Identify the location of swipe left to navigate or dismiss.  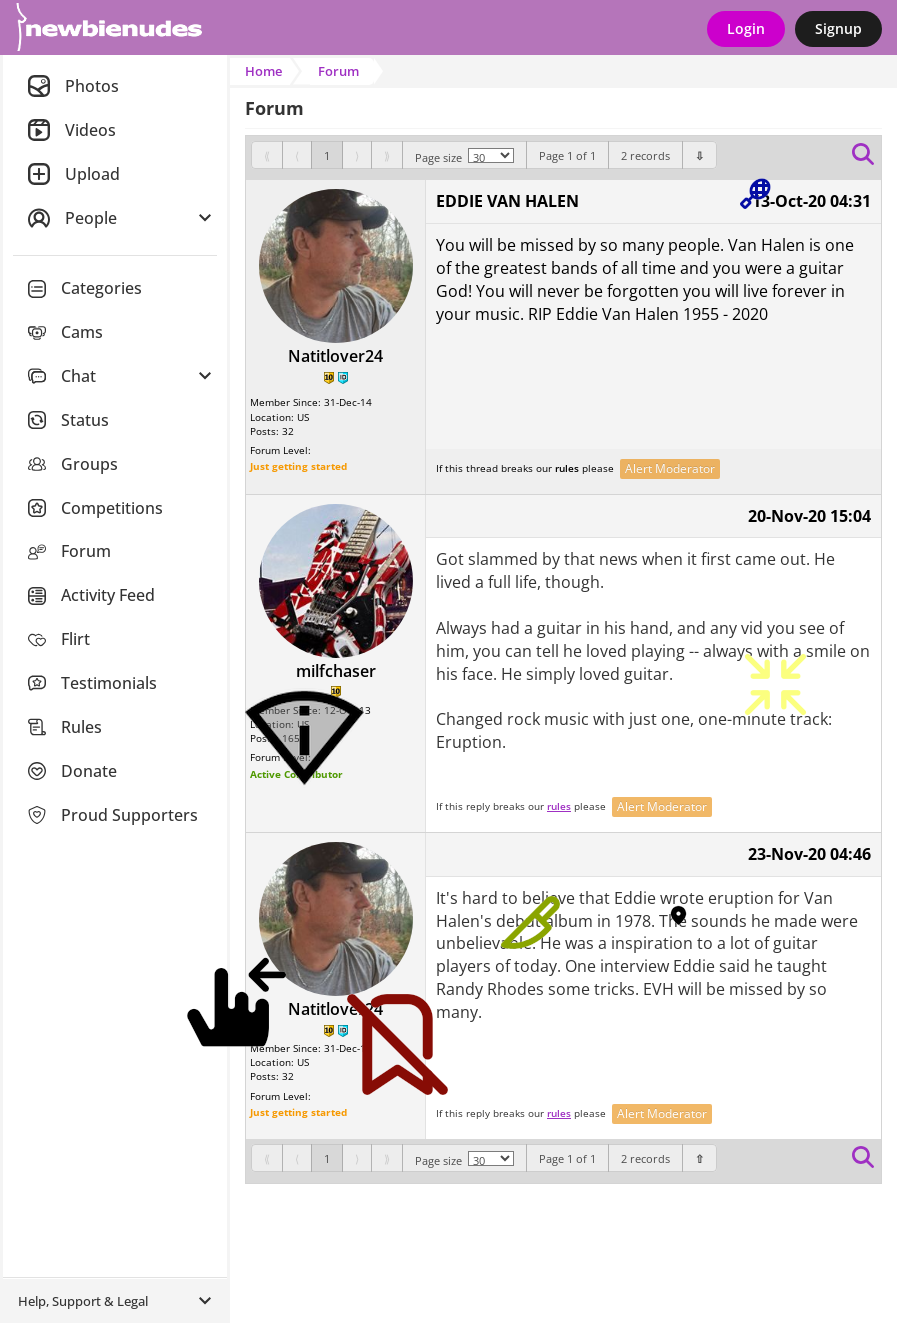
(231, 1005).